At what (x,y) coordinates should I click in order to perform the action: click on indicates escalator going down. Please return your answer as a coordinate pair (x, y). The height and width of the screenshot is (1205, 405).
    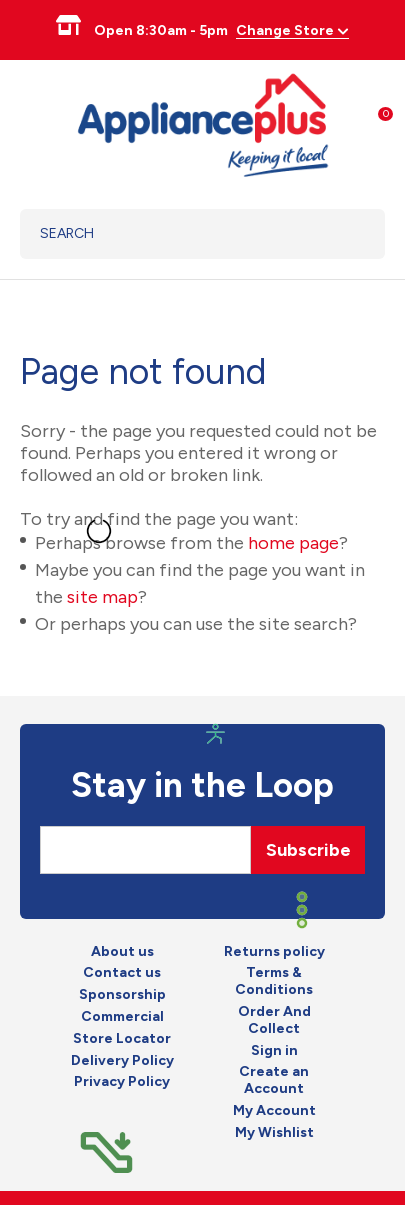
    Looking at the image, I should click on (106, 1152).